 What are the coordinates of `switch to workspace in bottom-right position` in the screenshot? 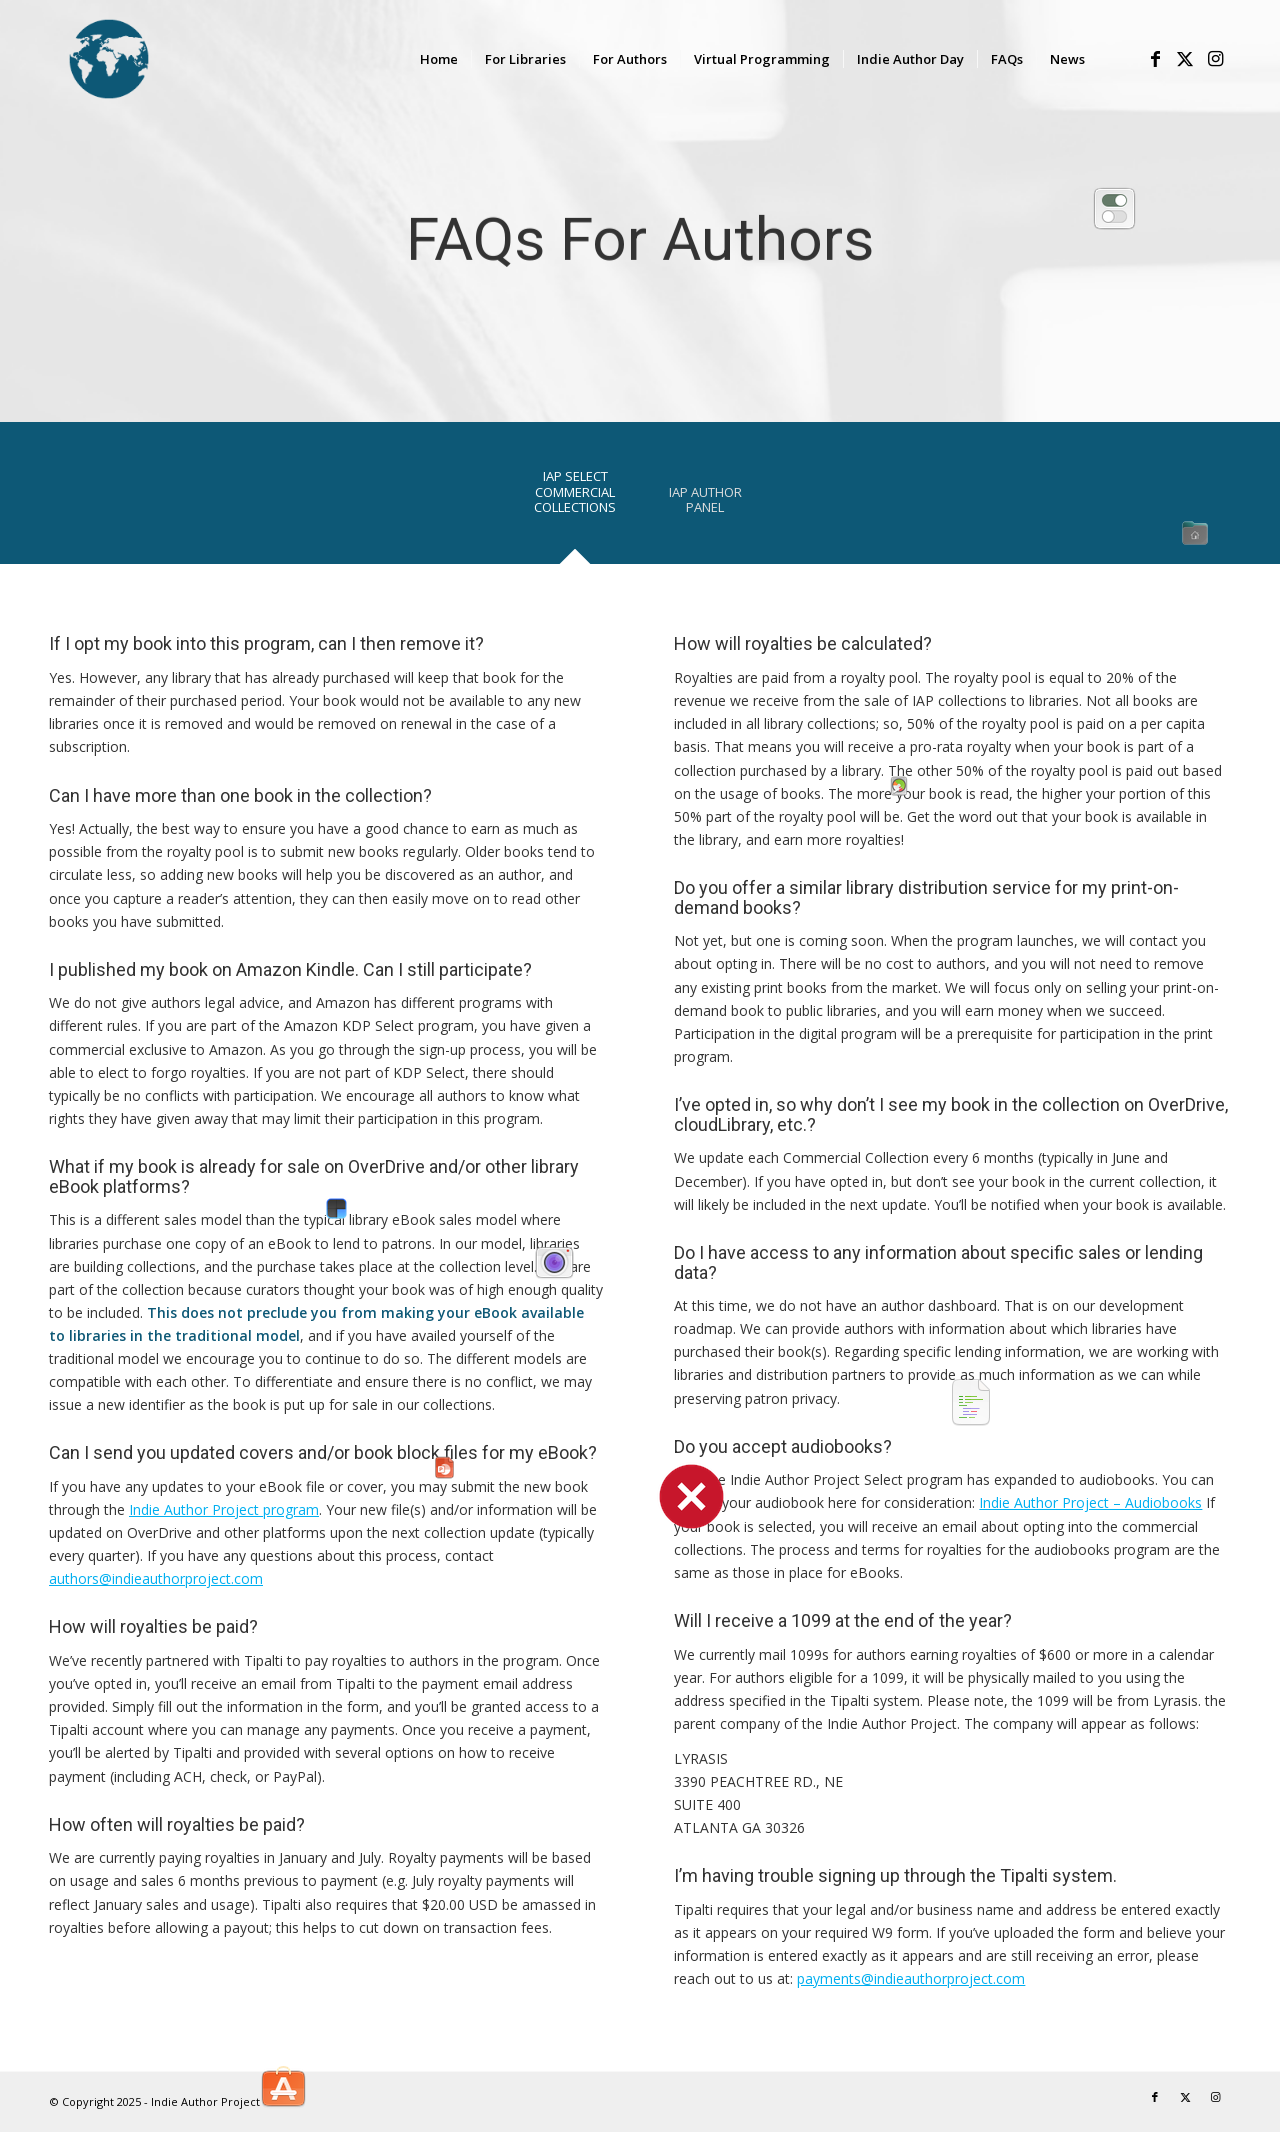 It's located at (336, 1208).